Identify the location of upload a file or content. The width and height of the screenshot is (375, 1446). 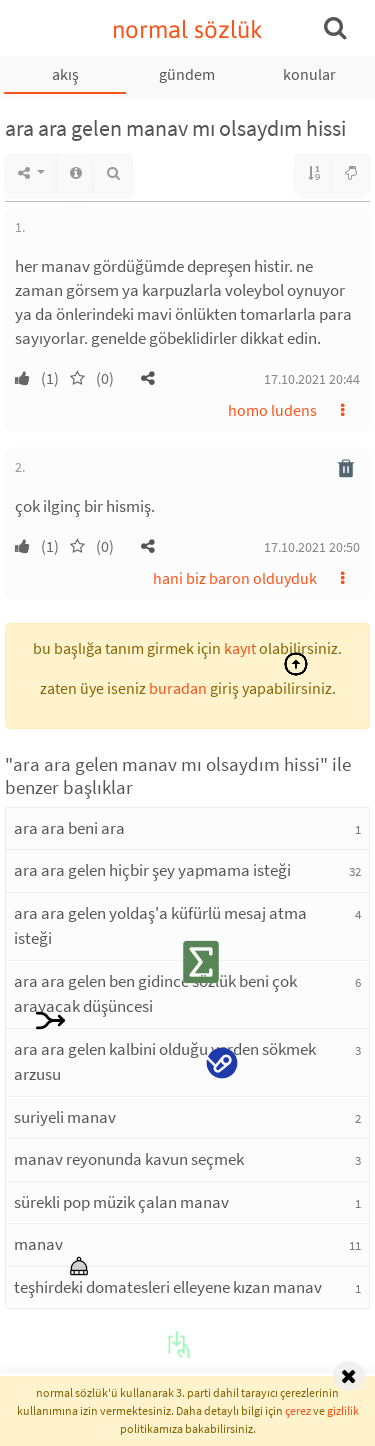
(296, 664).